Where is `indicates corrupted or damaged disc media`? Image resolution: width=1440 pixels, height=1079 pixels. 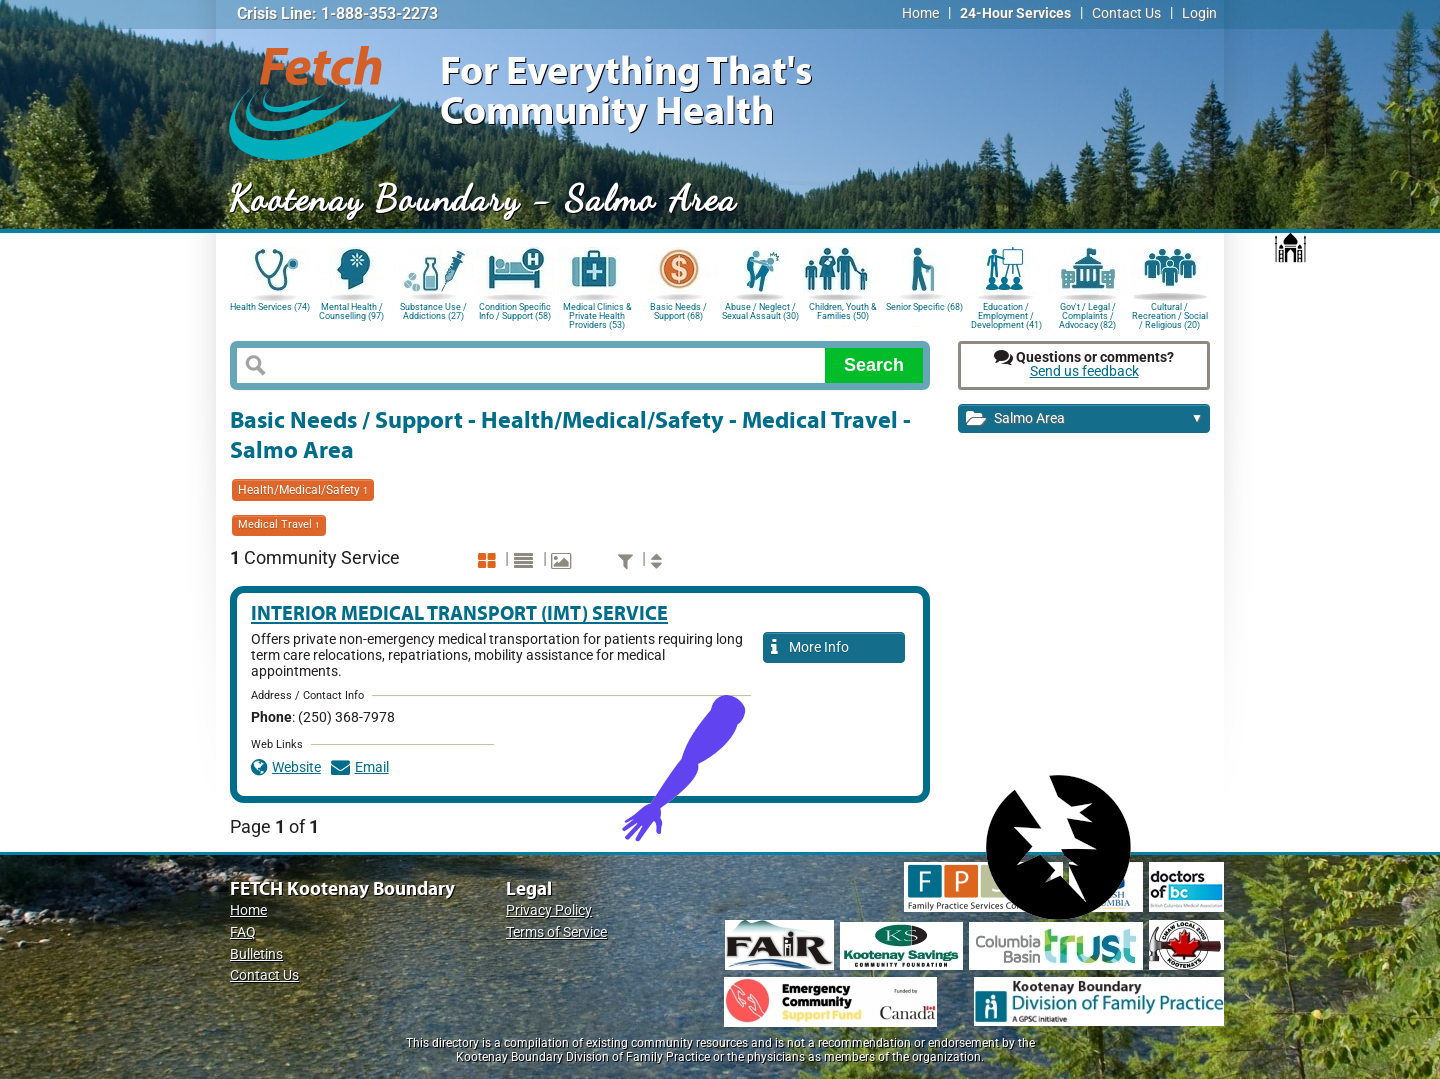
indicates corrupted or damaged disc media is located at coordinates (1058, 847).